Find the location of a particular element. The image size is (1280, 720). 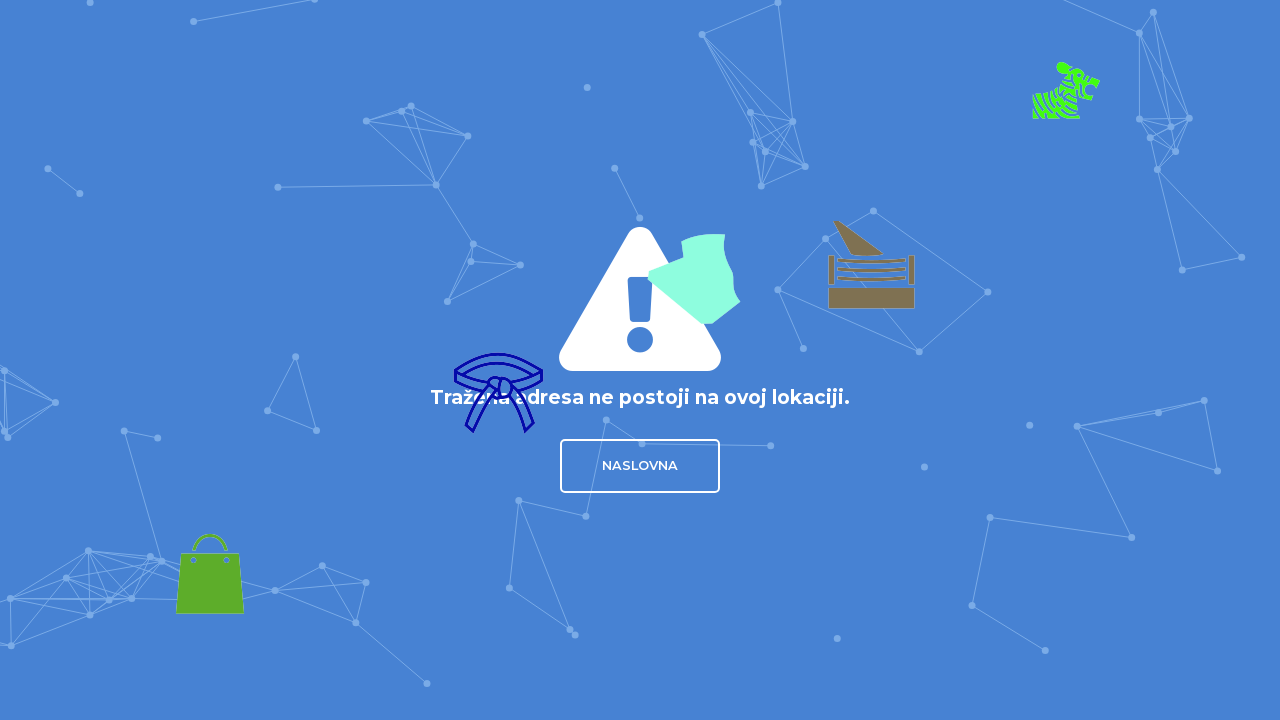

access boxing or fighting game mode is located at coordinates (871, 265).